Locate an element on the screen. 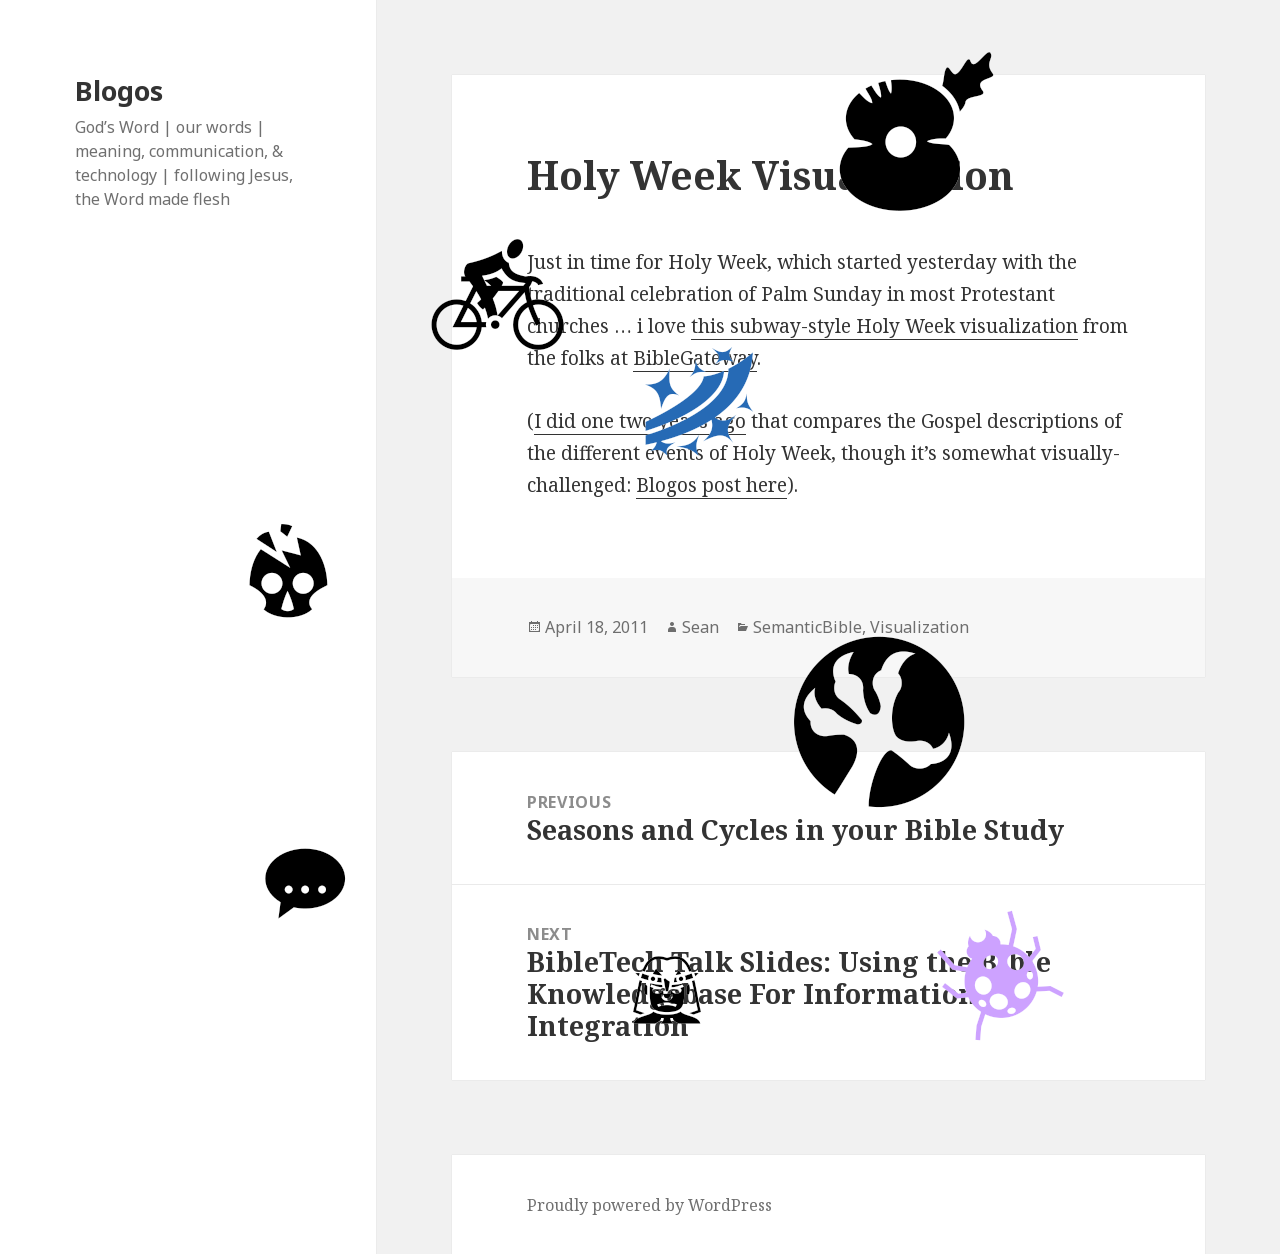 The image size is (1280, 1254). equip or select a magical sword weapon is located at coordinates (698, 401).